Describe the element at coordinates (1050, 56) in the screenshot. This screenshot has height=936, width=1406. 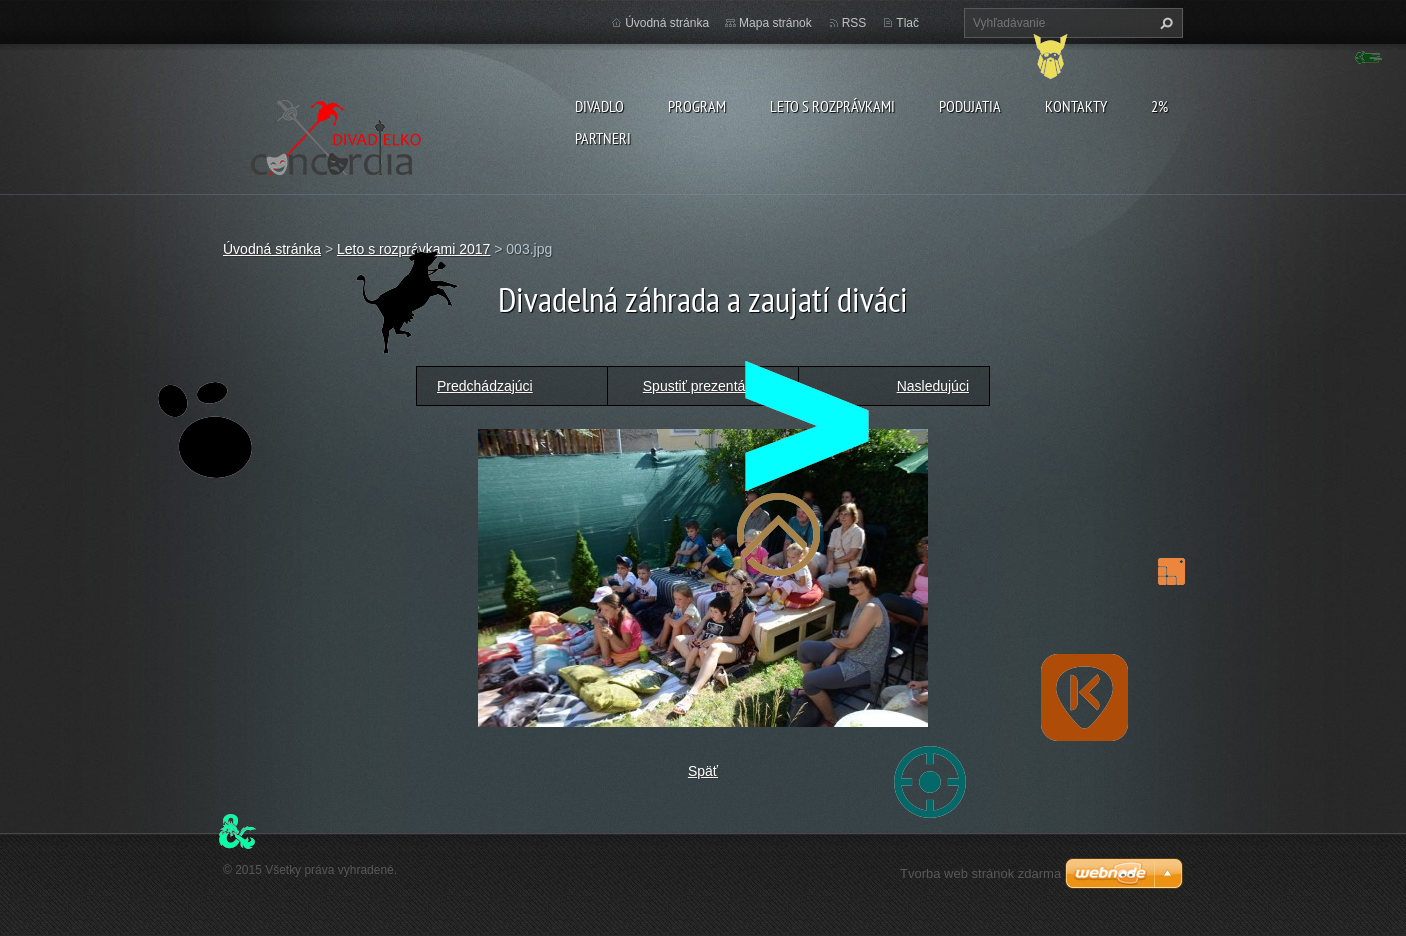
I see `visit the odin project website` at that location.